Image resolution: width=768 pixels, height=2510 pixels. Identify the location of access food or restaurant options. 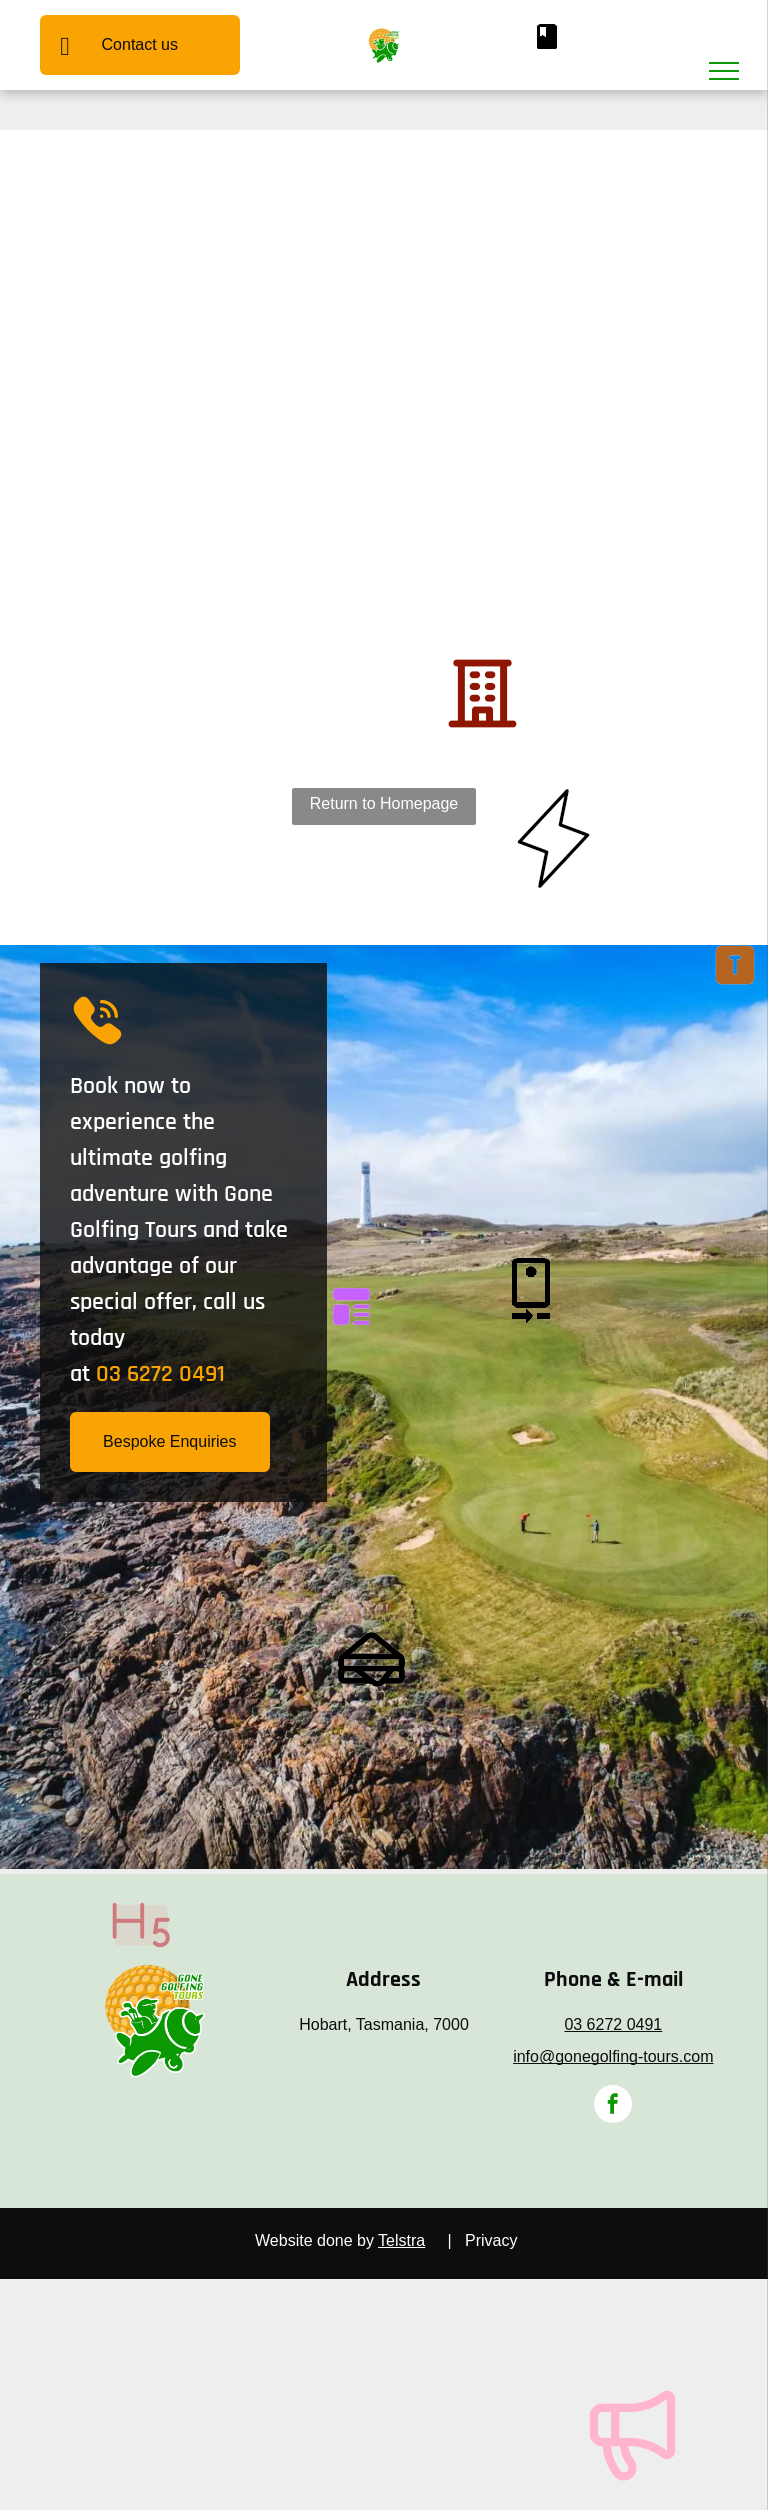
(371, 1659).